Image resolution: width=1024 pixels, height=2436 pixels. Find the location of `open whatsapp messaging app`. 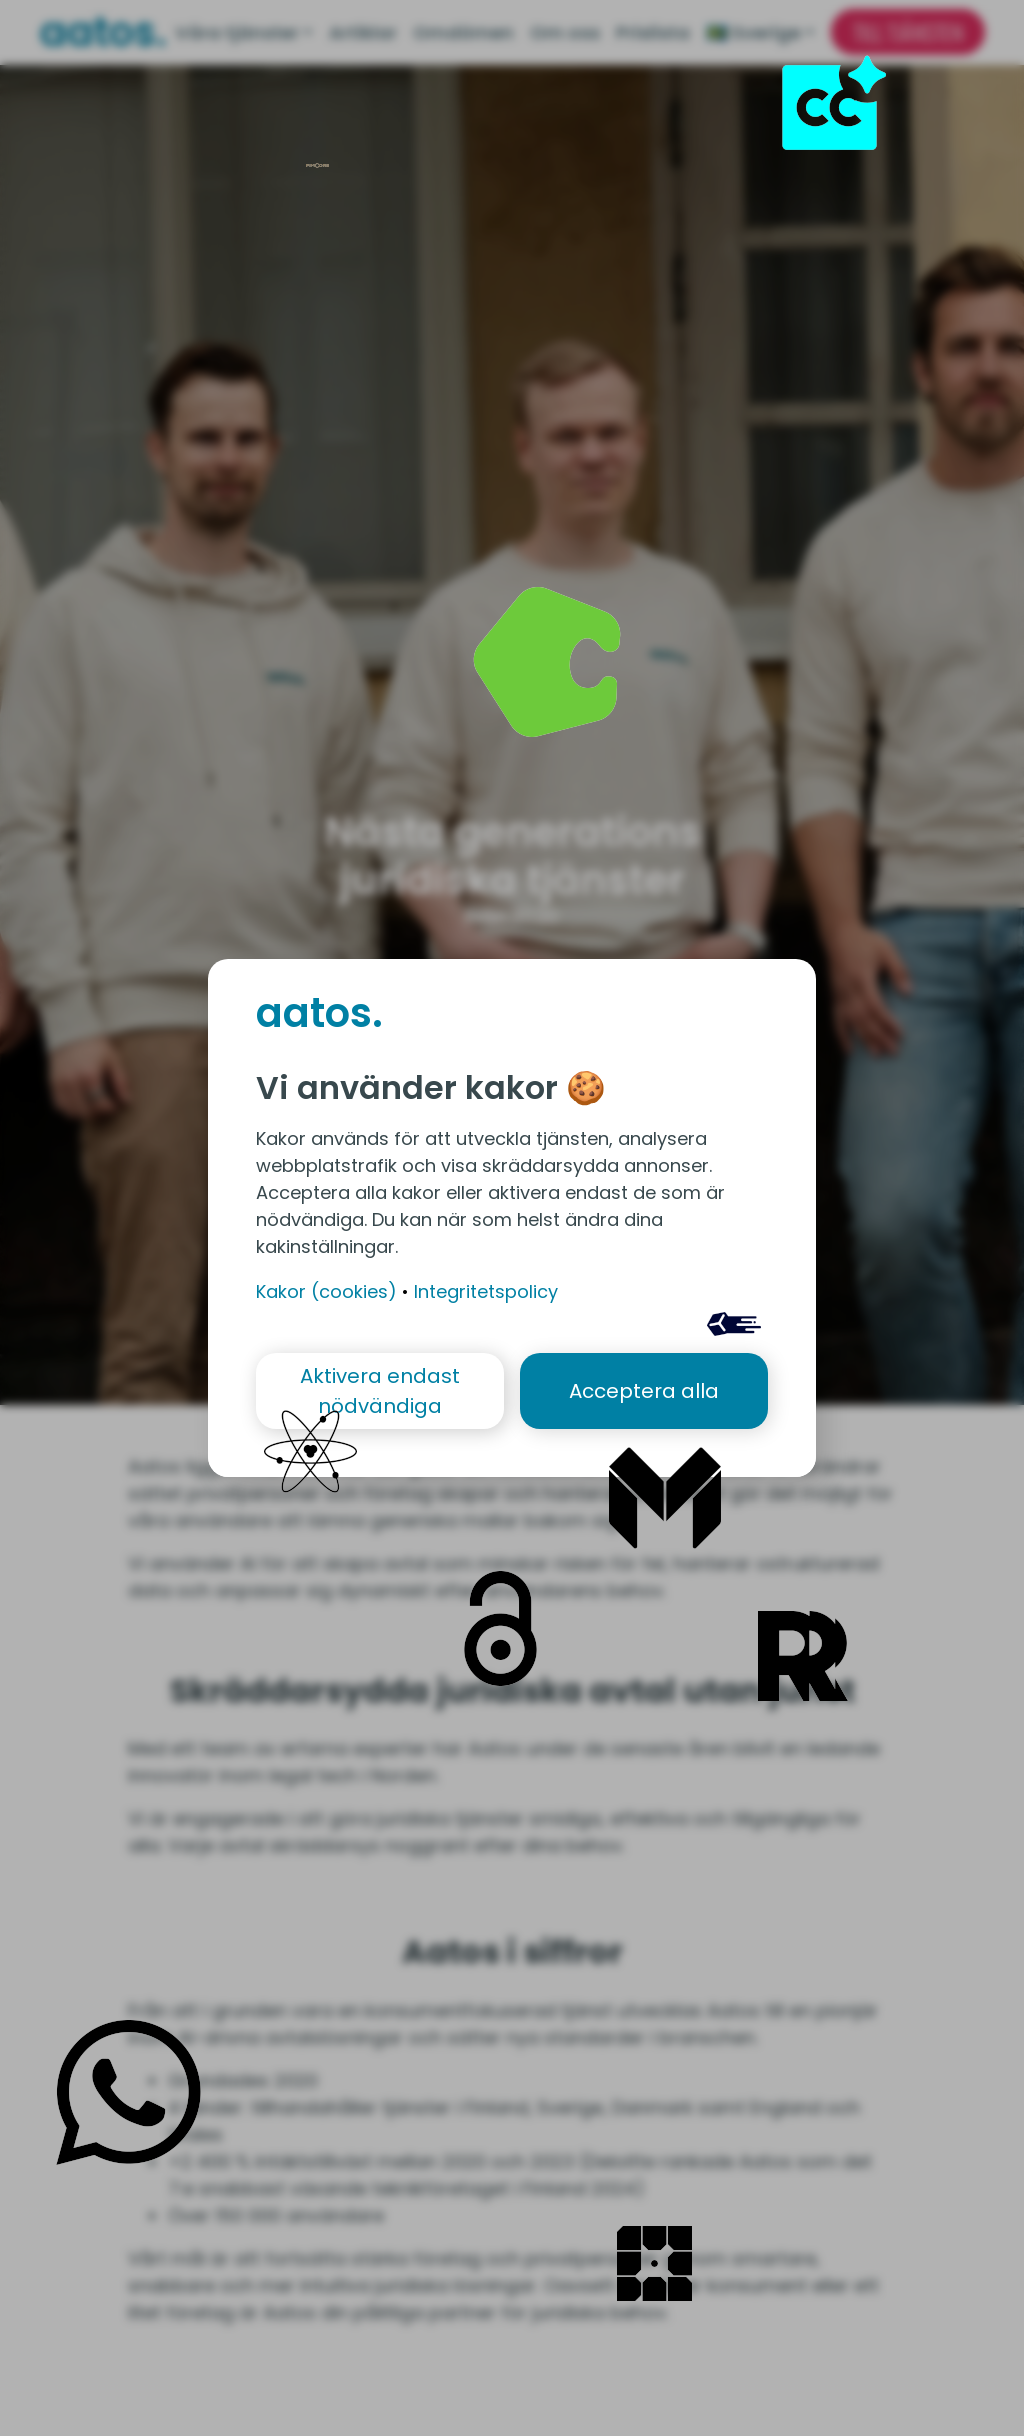

open whatsapp messaging app is located at coordinates (128, 2092).